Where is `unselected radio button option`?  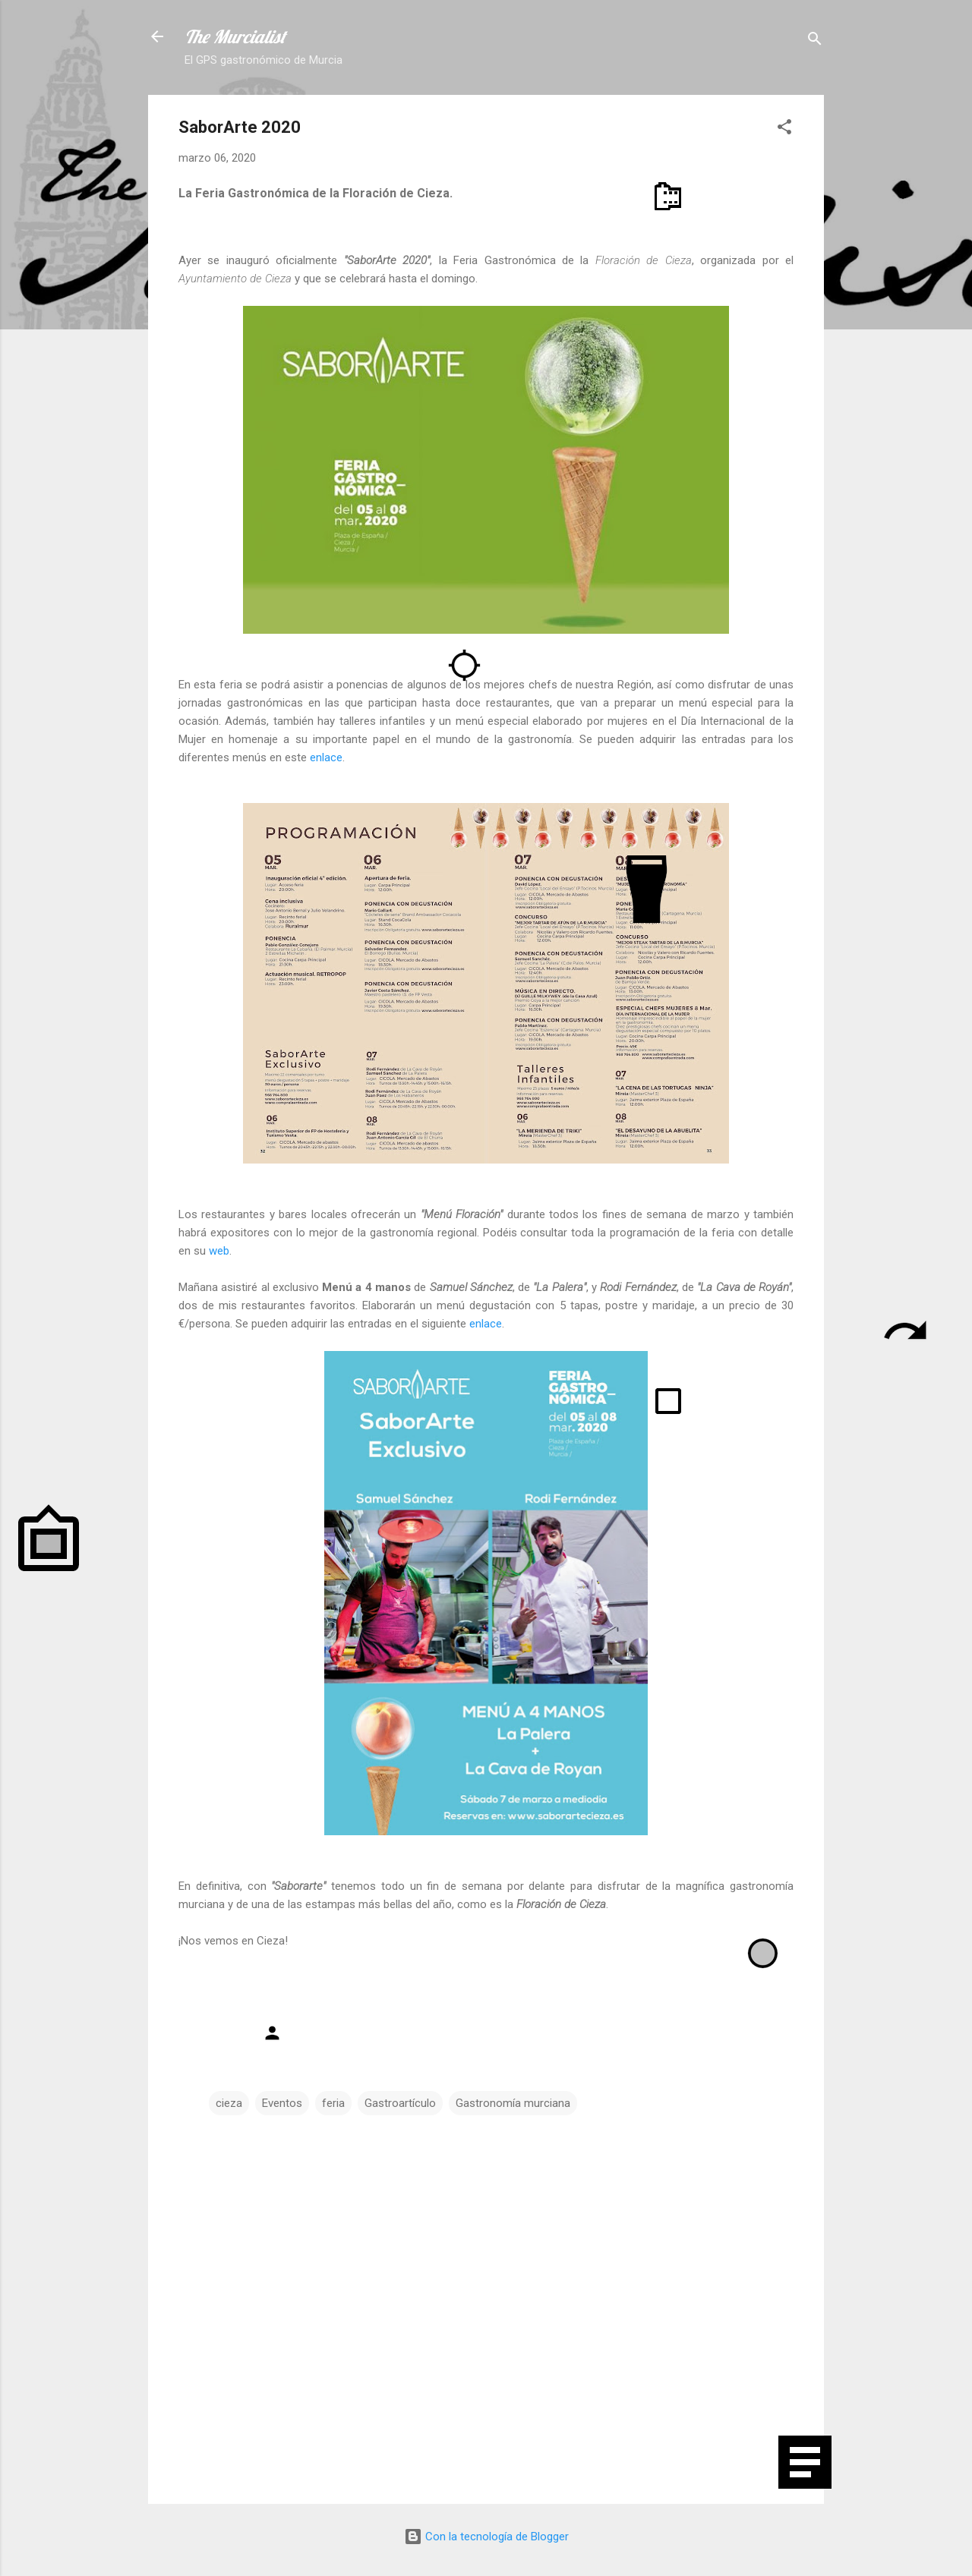 unselected radio button option is located at coordinates (762, 1953).